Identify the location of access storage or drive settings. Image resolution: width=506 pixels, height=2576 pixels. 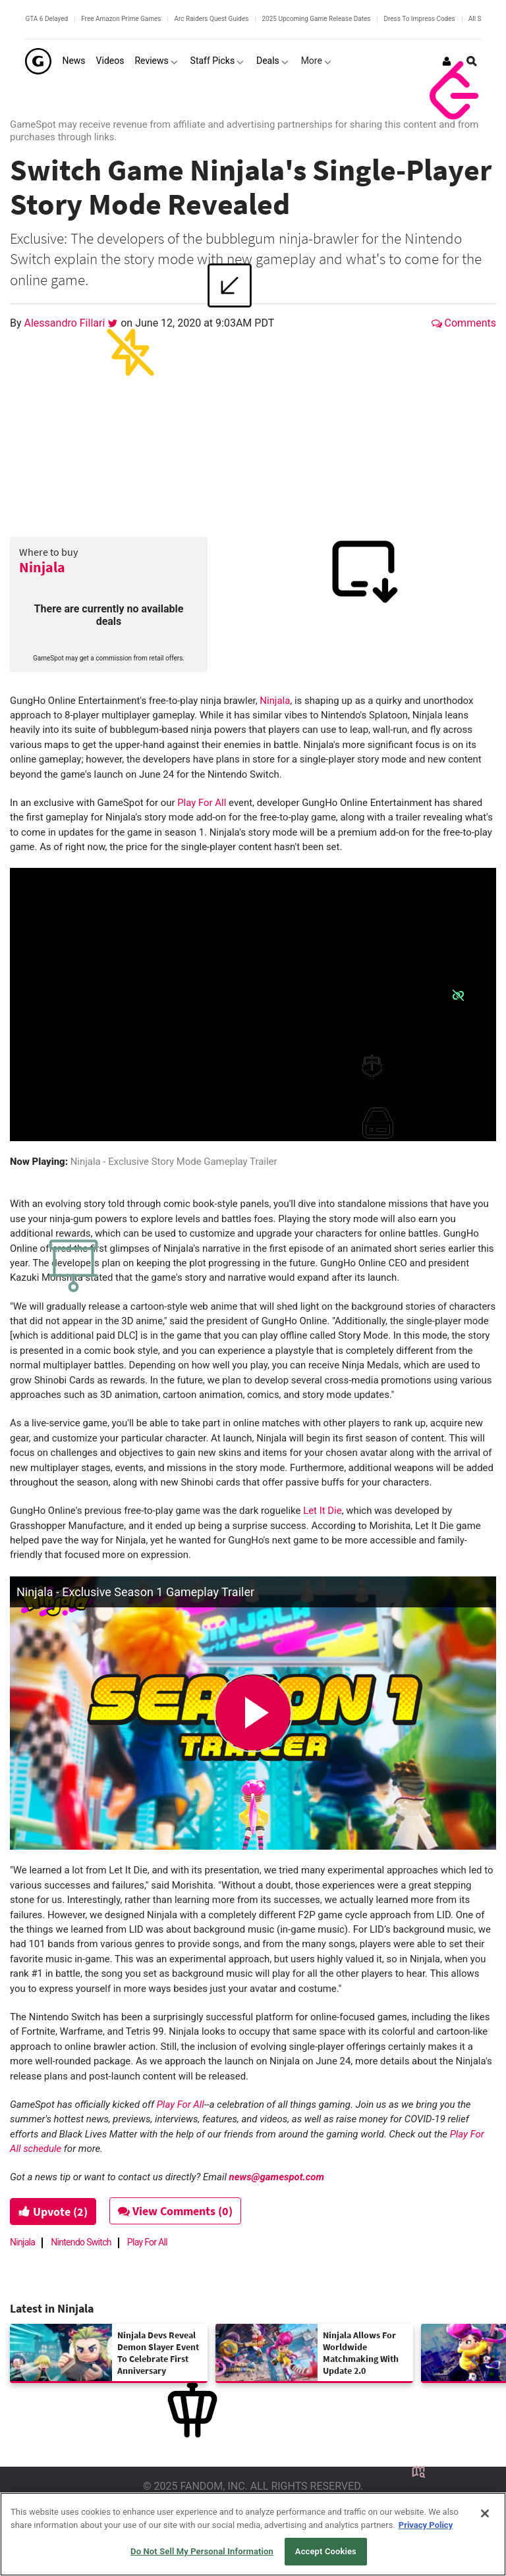
(378, 1123).